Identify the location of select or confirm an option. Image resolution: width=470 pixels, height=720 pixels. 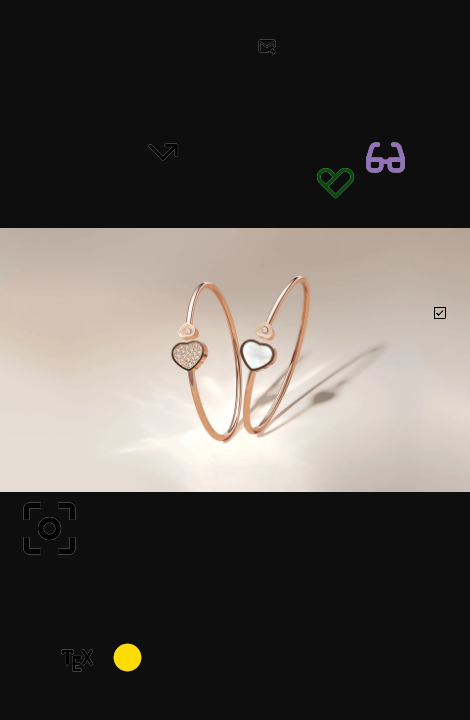
(440, 313).